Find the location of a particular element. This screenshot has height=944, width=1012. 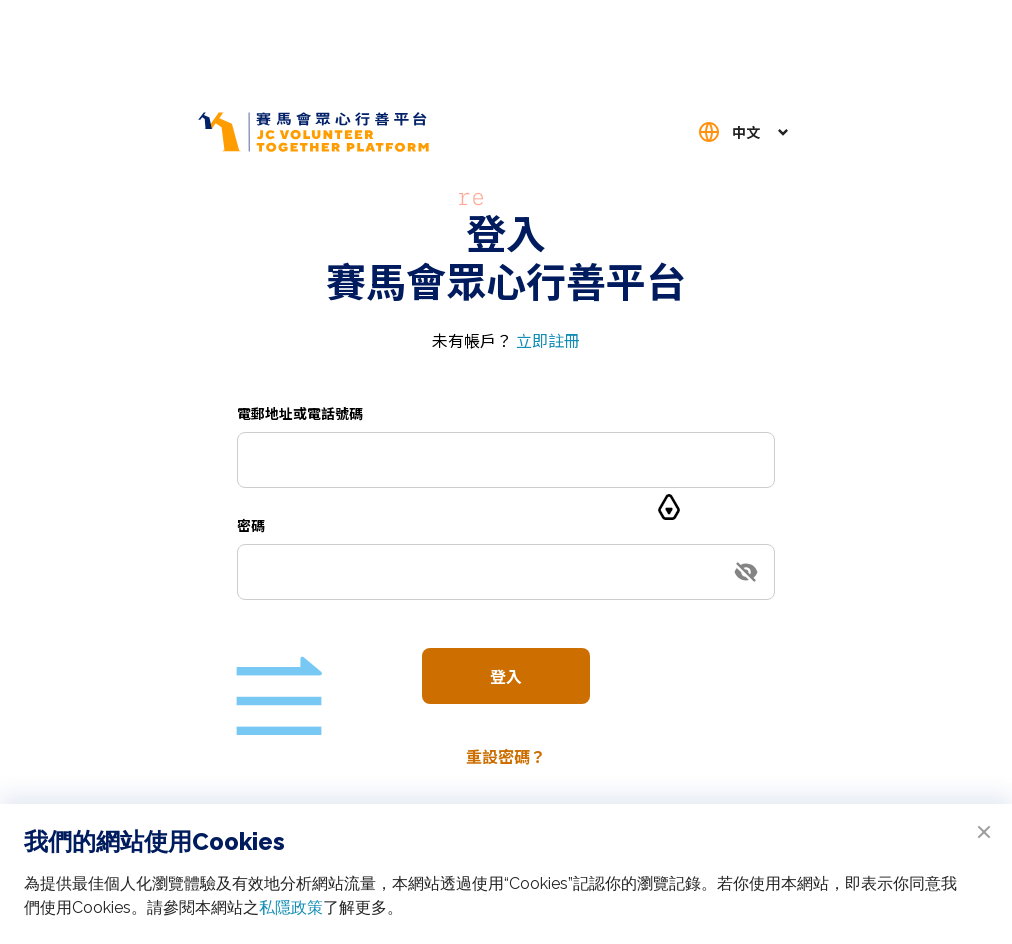

remark markdown processor logo is located at coordinates (471, 199).